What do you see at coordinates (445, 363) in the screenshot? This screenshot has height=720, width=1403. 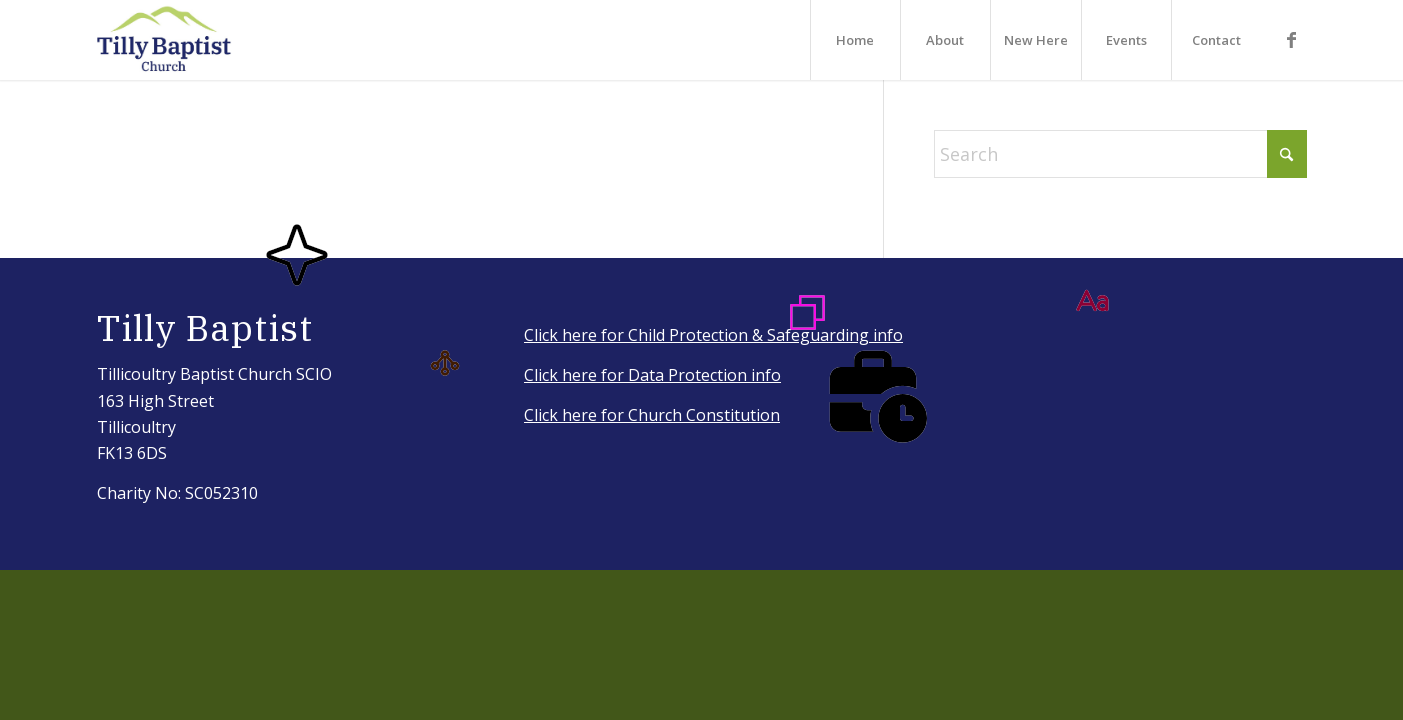 I see `view hierarchical data structure` at bounding box center [445, 363].